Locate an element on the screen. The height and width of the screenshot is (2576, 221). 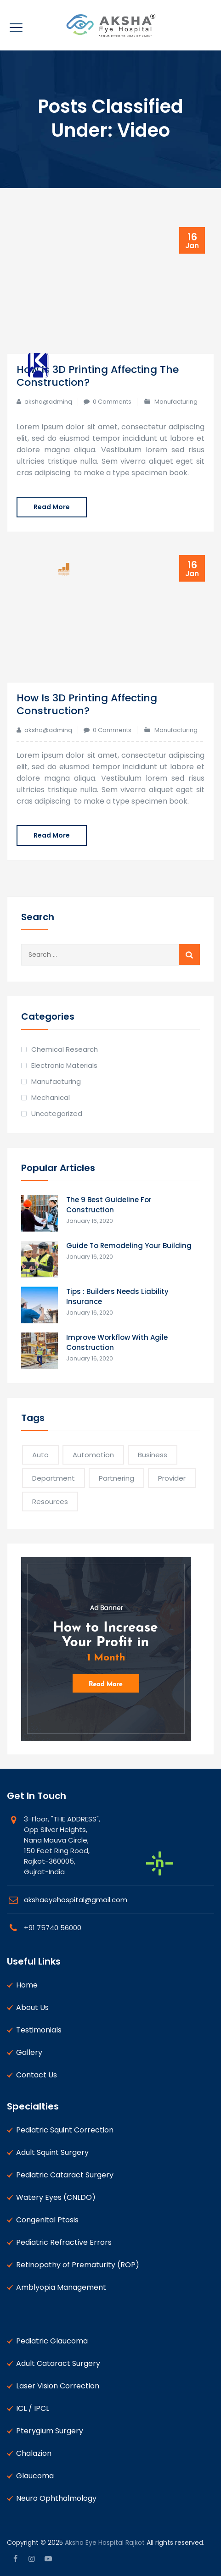
Netlify logo is located at coordinates (159, 1863).